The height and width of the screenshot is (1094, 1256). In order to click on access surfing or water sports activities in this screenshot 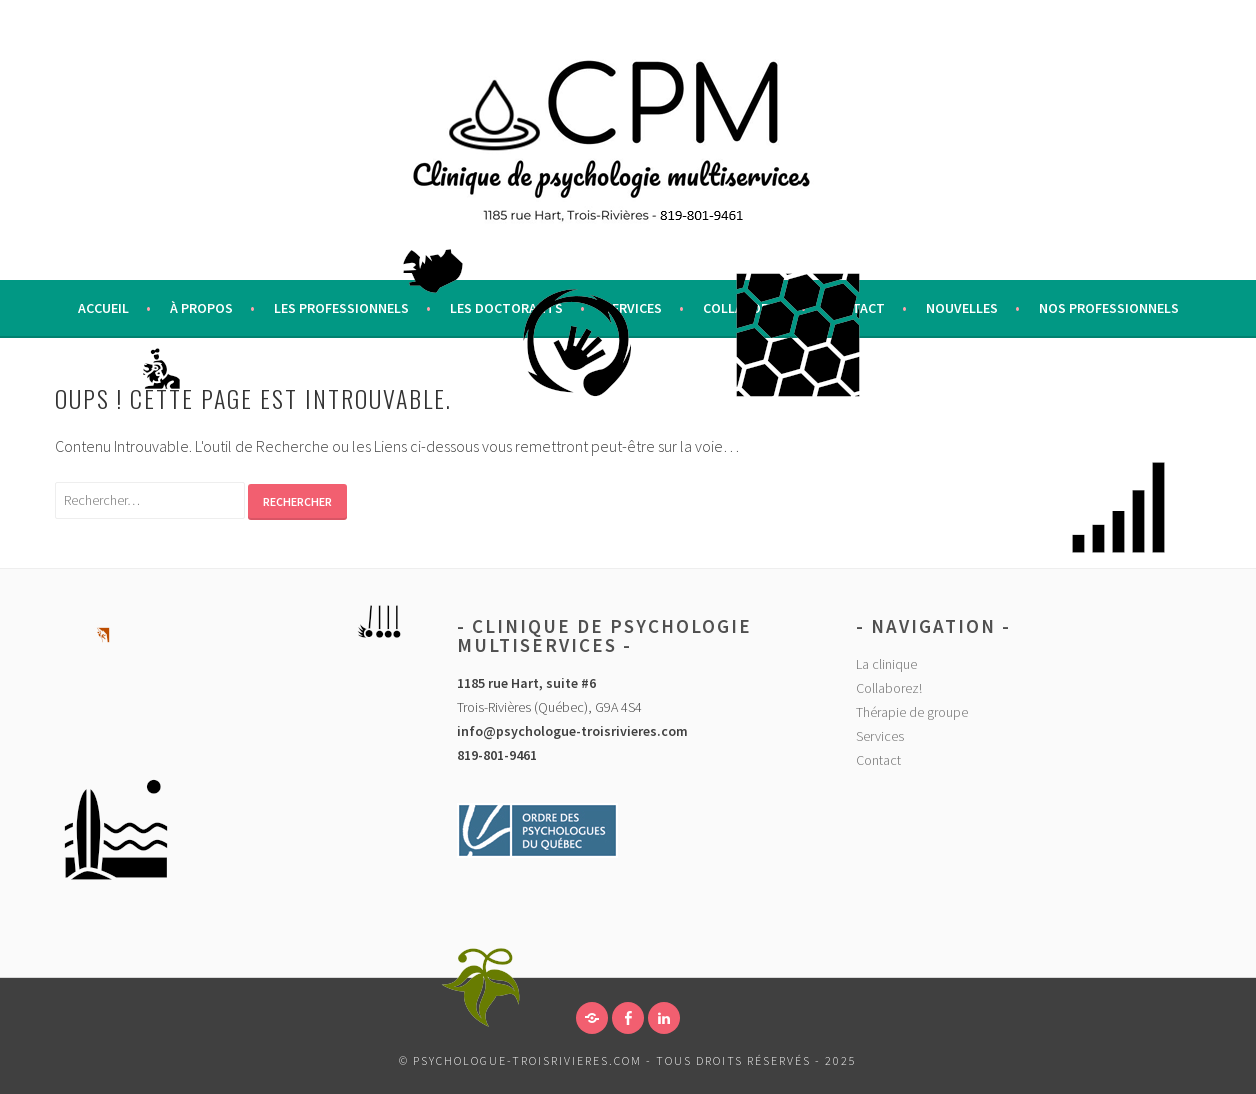, I will do `click(116, 828)`.